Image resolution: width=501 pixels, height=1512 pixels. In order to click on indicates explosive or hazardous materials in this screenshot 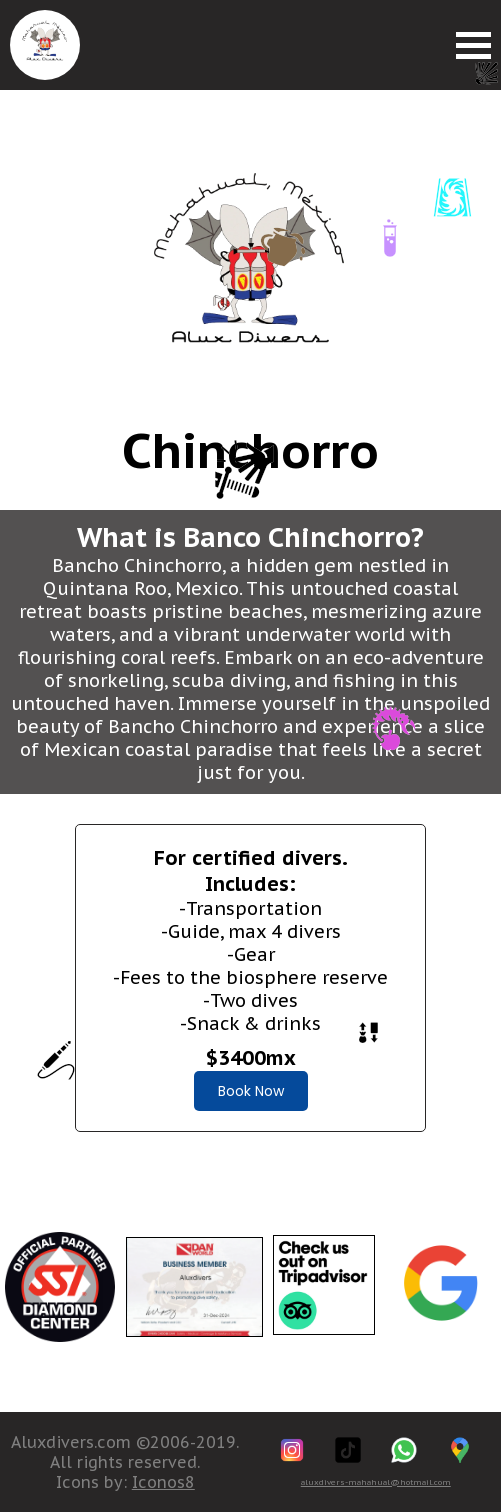, I will do `click(486, 73)`.